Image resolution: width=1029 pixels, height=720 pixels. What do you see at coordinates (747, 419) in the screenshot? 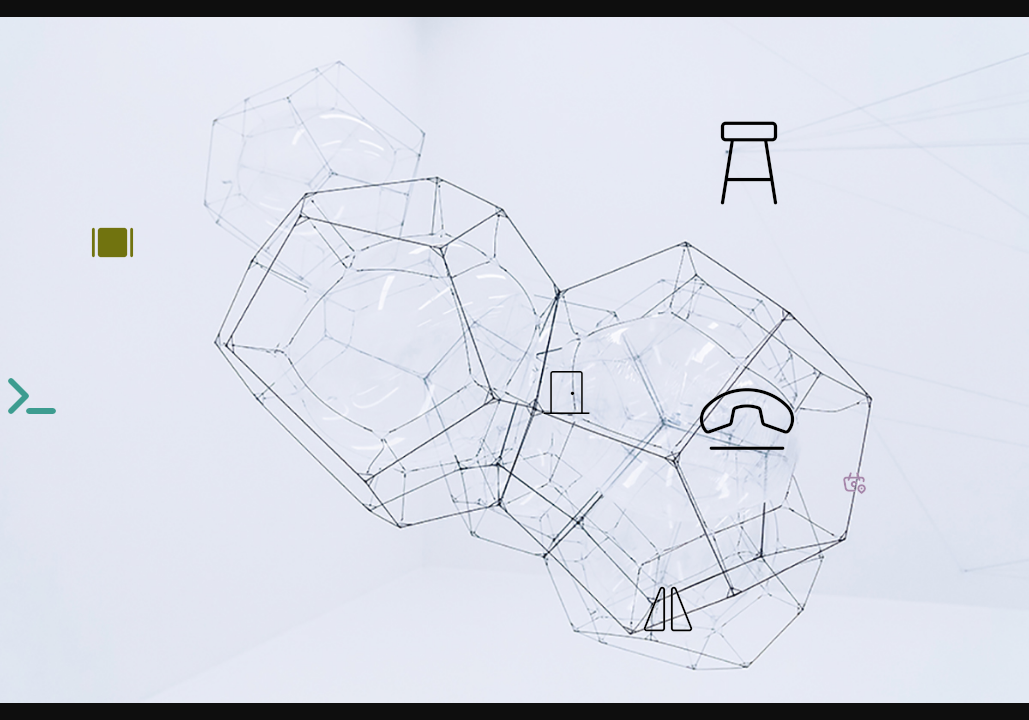
I see `end the current call` at bounding box center [747, 419].